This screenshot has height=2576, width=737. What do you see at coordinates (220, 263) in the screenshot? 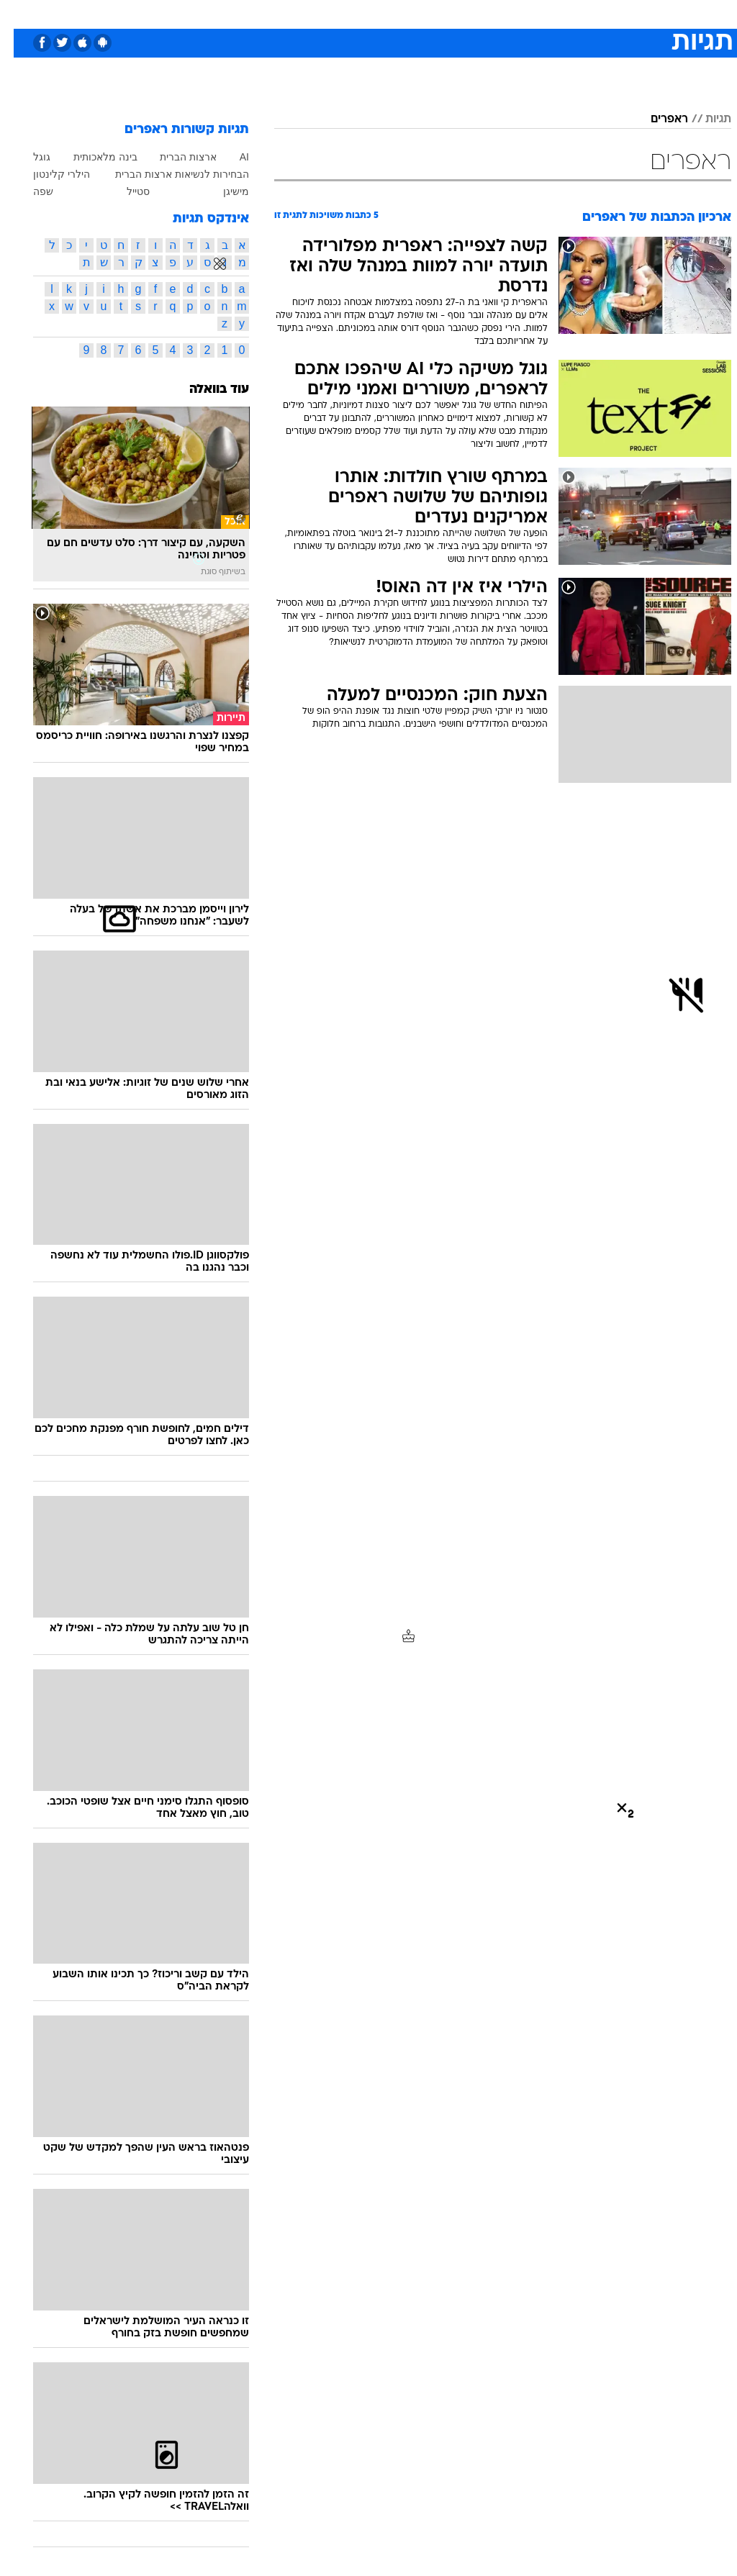
I see `access health or first aid settings` at bounding box center [220, 263].